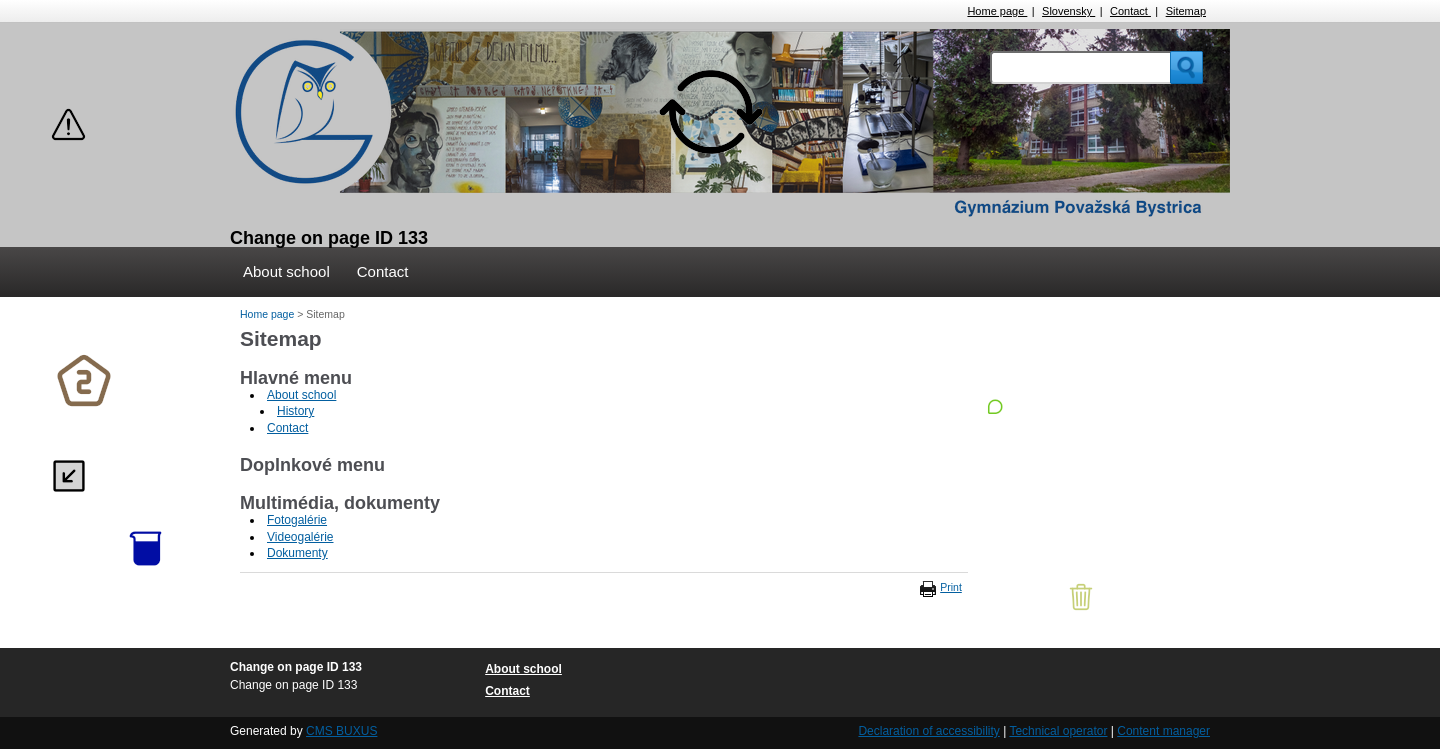 The image size is (1440, 749). I want to click on move content to bottom-left corner, so click(69, 476).